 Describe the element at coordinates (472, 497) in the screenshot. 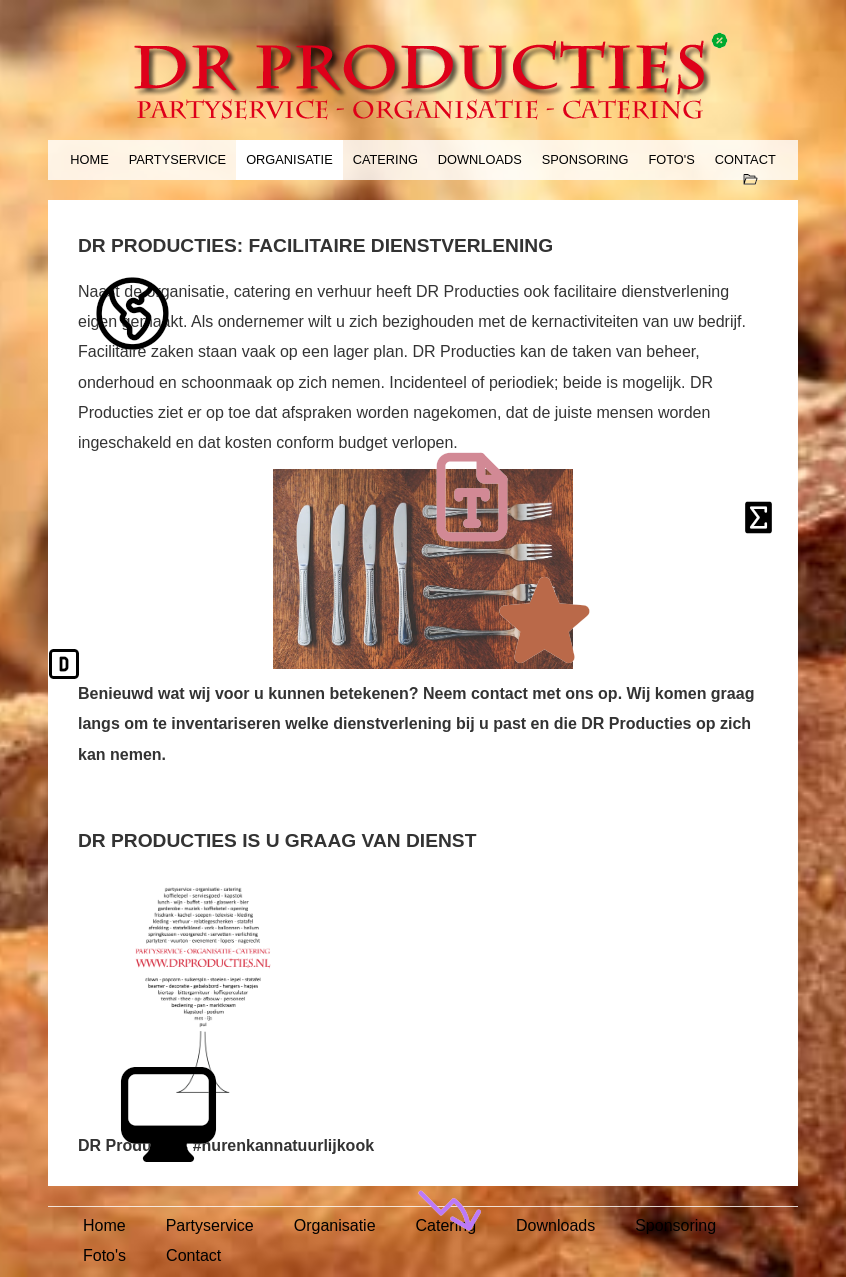

I see `open a text or typography file` at that location.